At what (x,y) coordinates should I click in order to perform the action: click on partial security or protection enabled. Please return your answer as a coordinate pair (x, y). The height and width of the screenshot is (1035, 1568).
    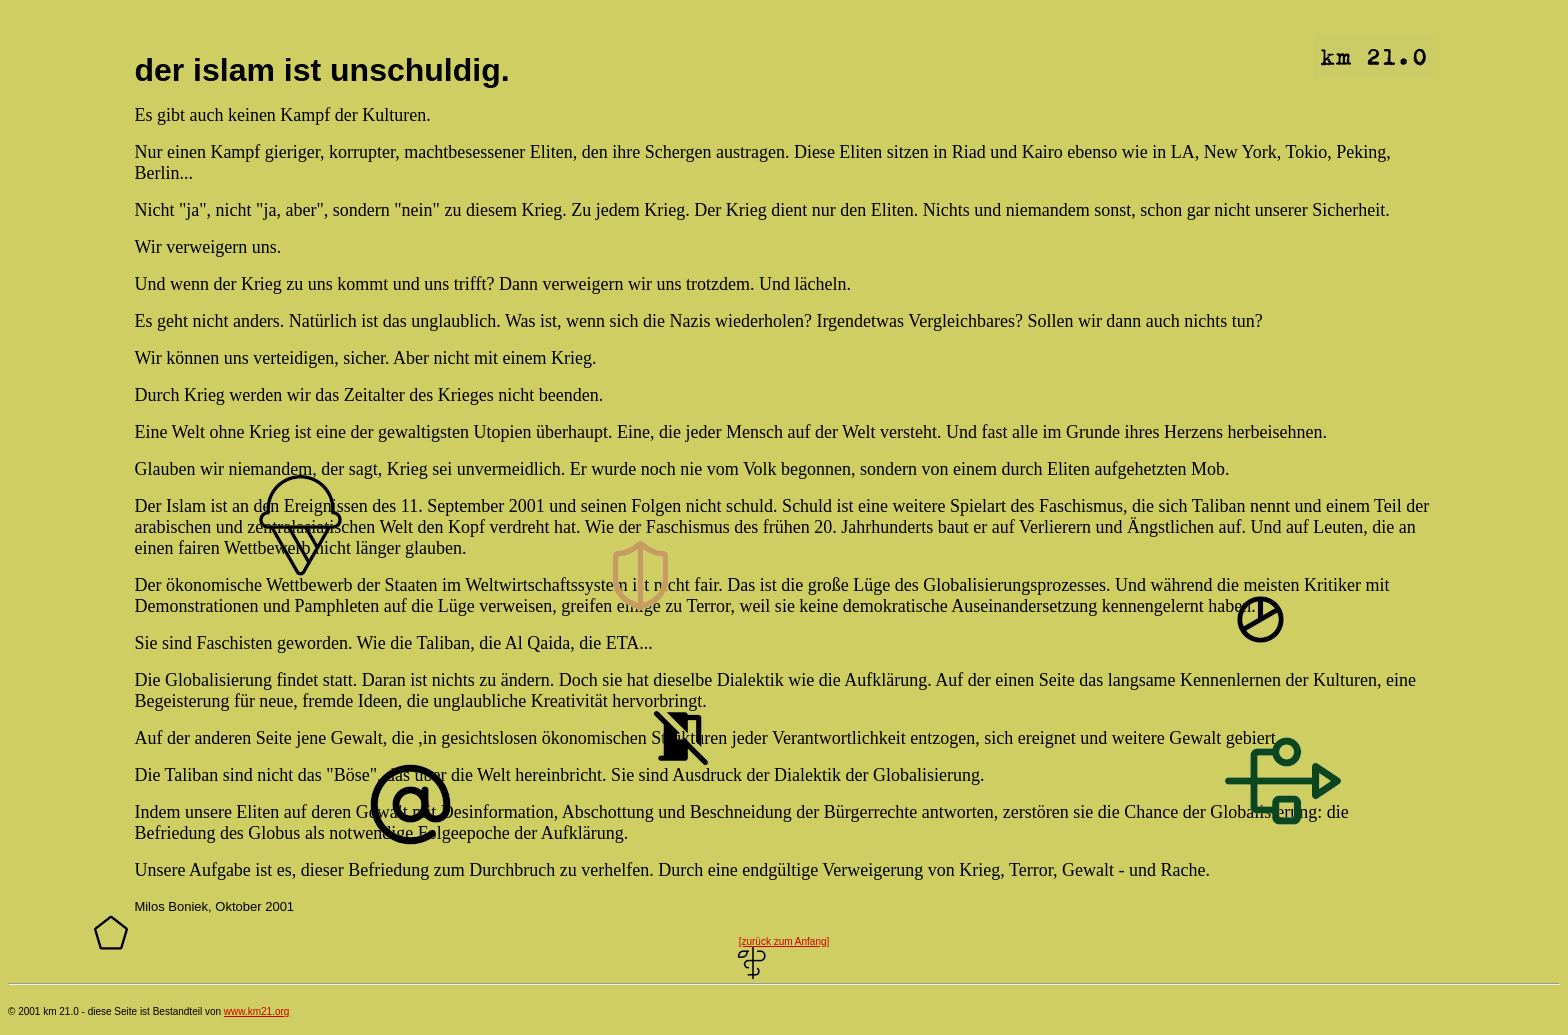
    Looking at the image, I should click on (640, 575).